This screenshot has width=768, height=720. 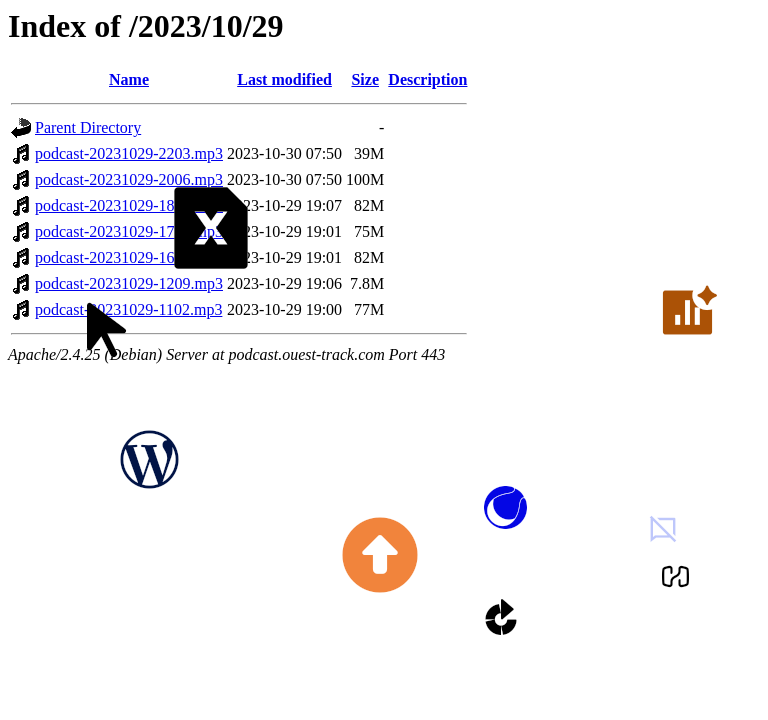 I want to click on view AI-powered analytics dashboard, so click(x=687, y=312).